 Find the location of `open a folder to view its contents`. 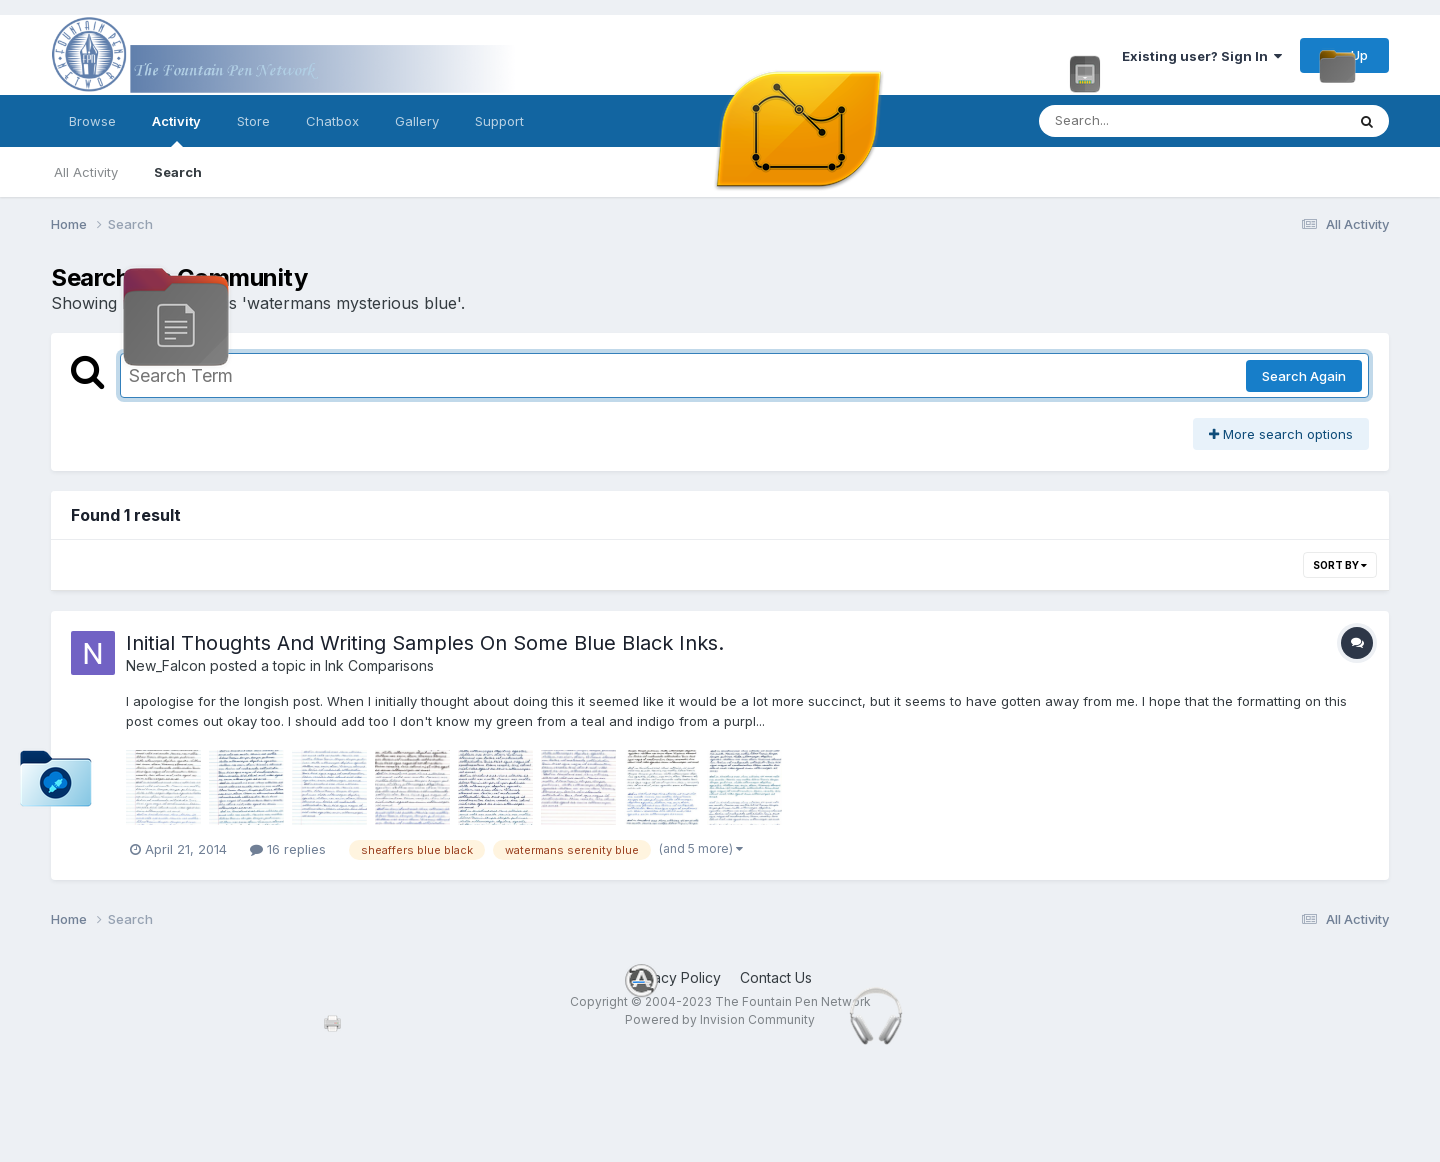

open a folder to view its contents is located at coordinates (1337, 66).